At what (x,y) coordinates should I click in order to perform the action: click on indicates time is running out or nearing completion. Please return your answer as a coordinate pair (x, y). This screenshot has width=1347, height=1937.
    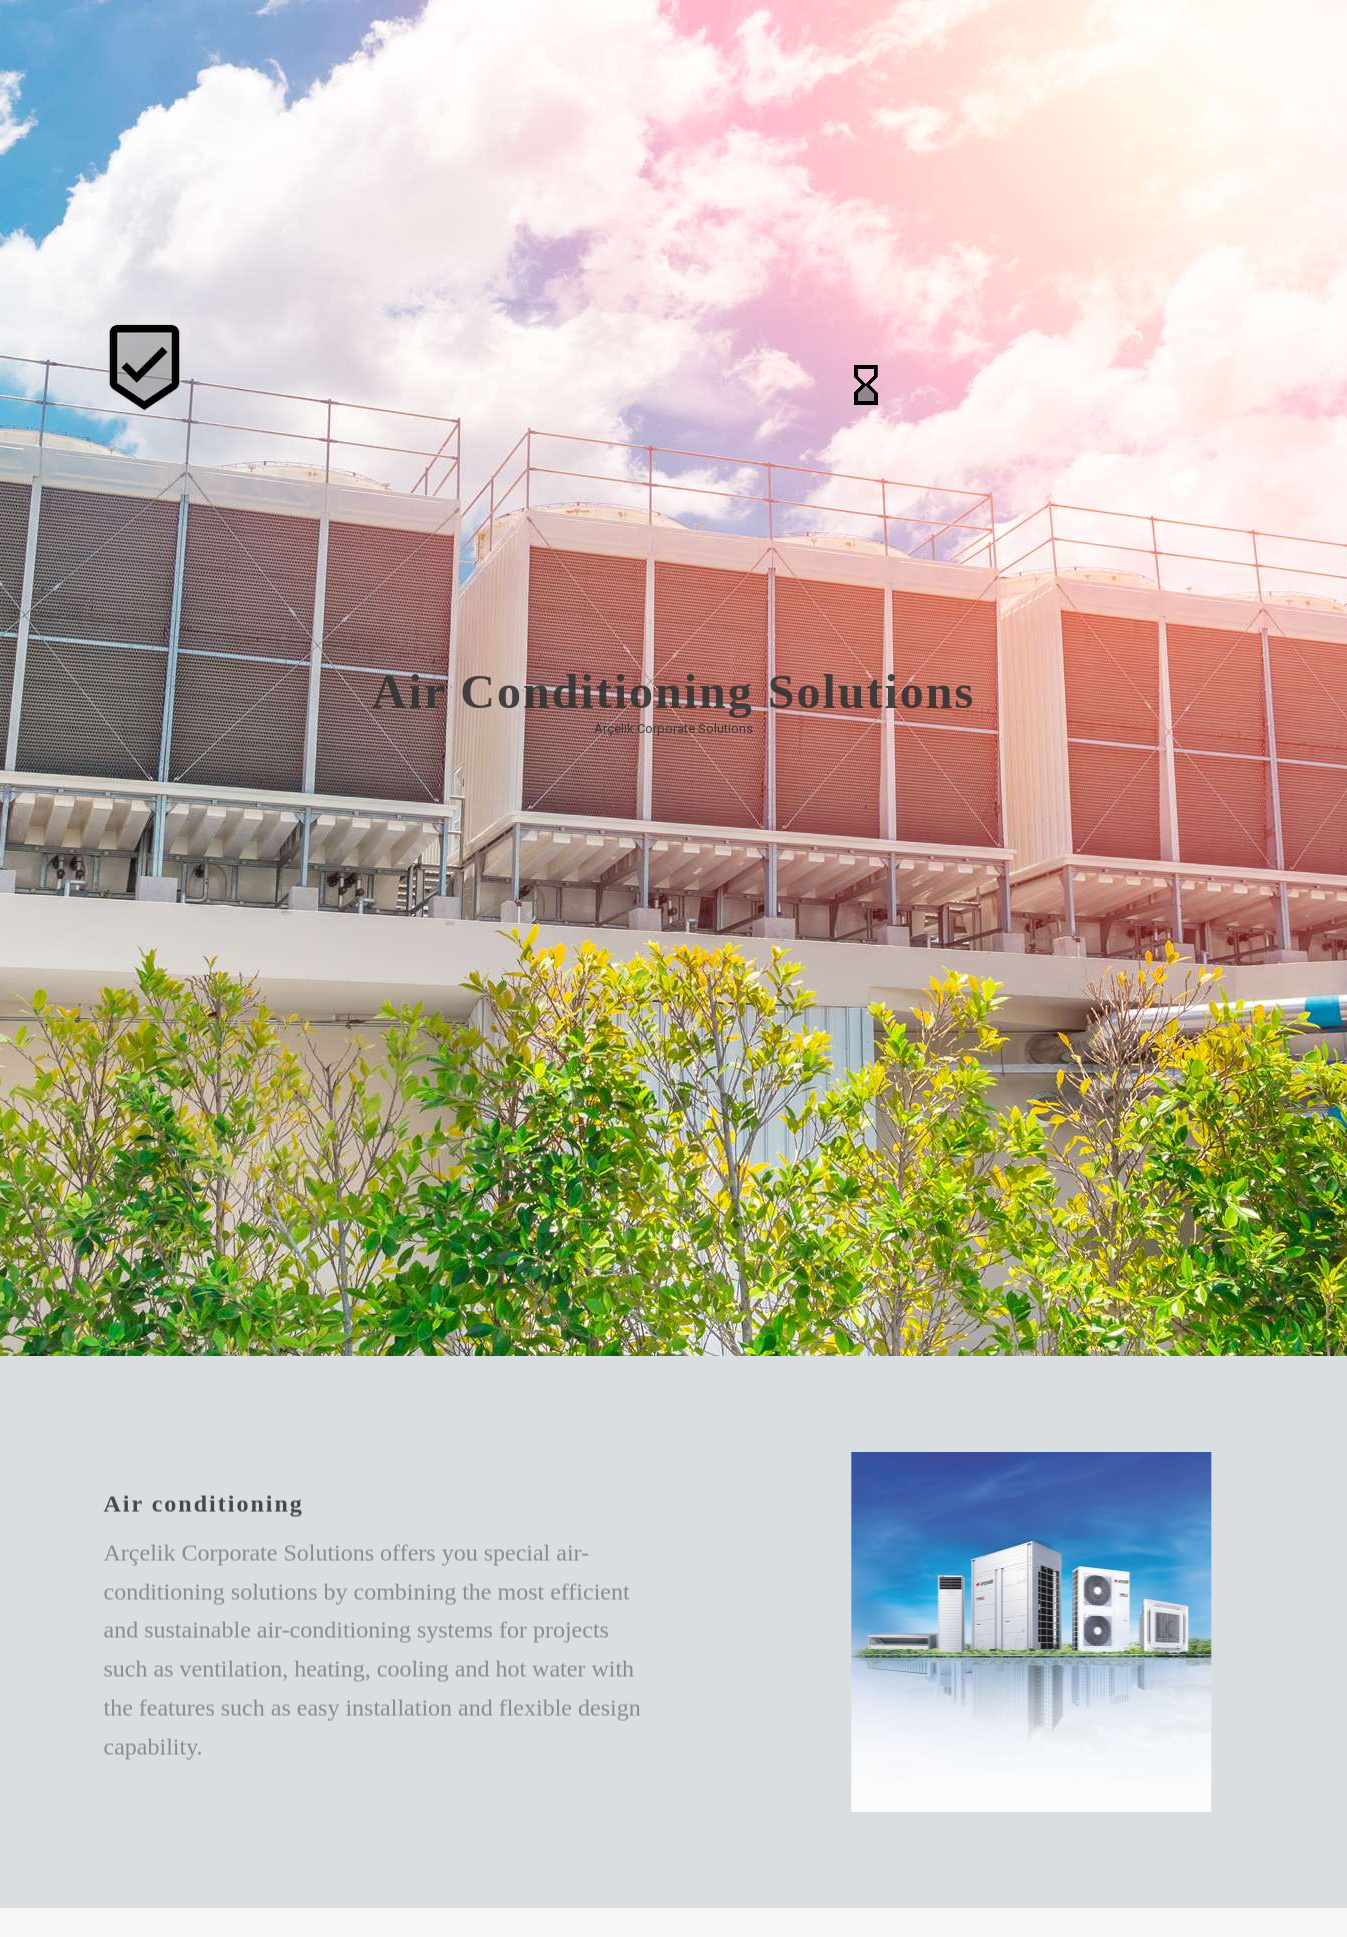
    Looking at the image, I should click on (866, 385).